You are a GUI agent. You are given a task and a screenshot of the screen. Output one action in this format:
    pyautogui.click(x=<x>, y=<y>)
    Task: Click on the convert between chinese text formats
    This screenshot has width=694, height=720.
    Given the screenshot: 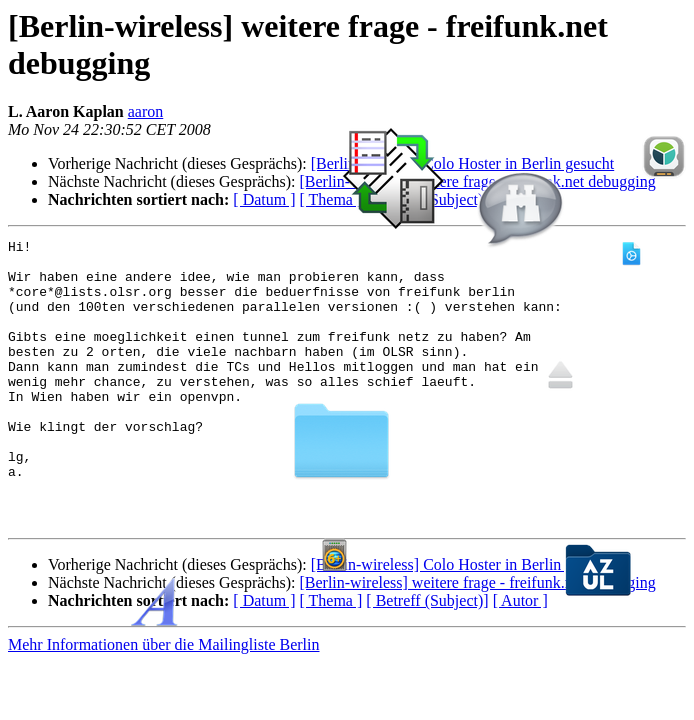 What is the action you would take?
    pyautogui.click(x=393, y=178)
    